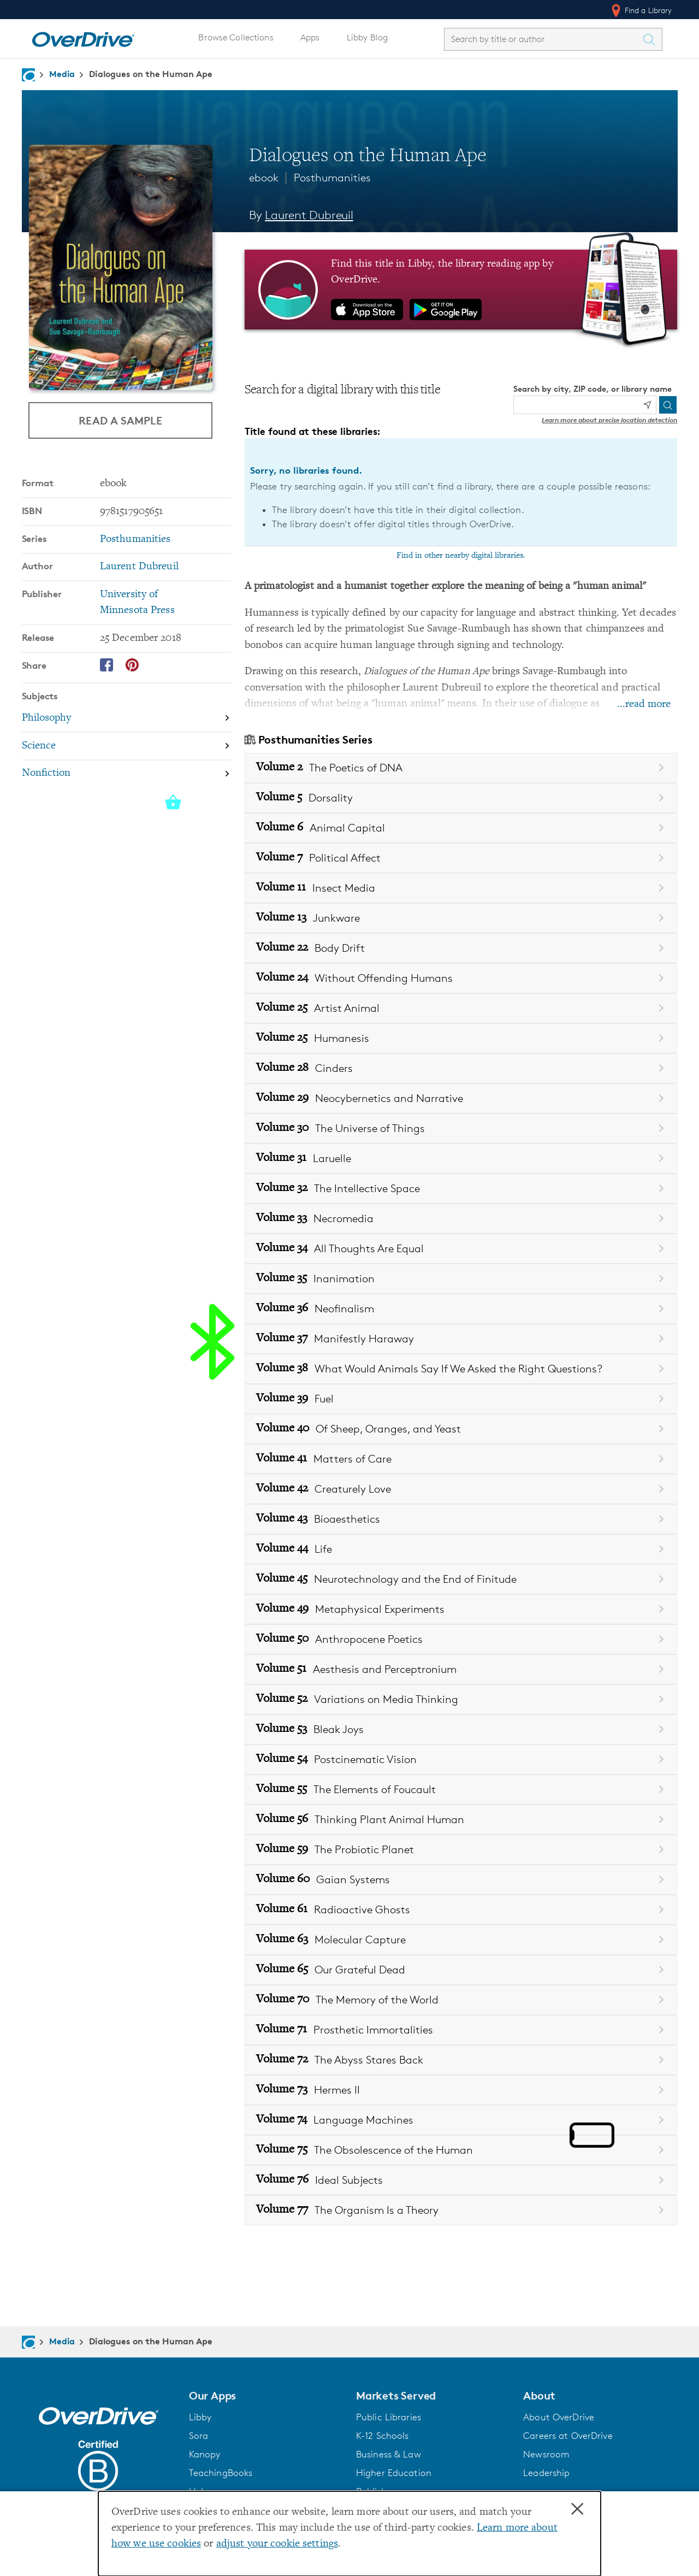 The width and height of the screenshot is (699, 2576). Describe the element at coordinates (592, 2135) in the screenshot. I see `rotate device to landscape mode` at that location.